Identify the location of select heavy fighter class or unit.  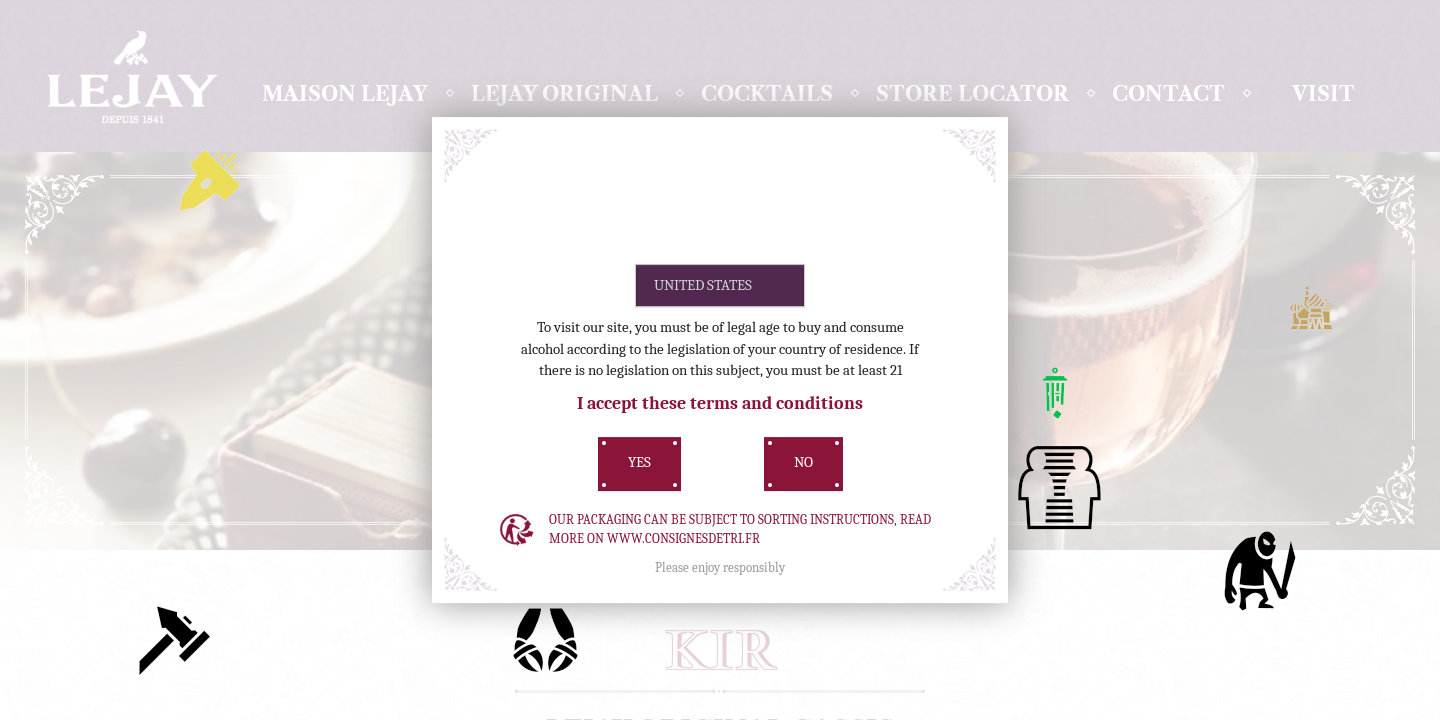
(210, 180).